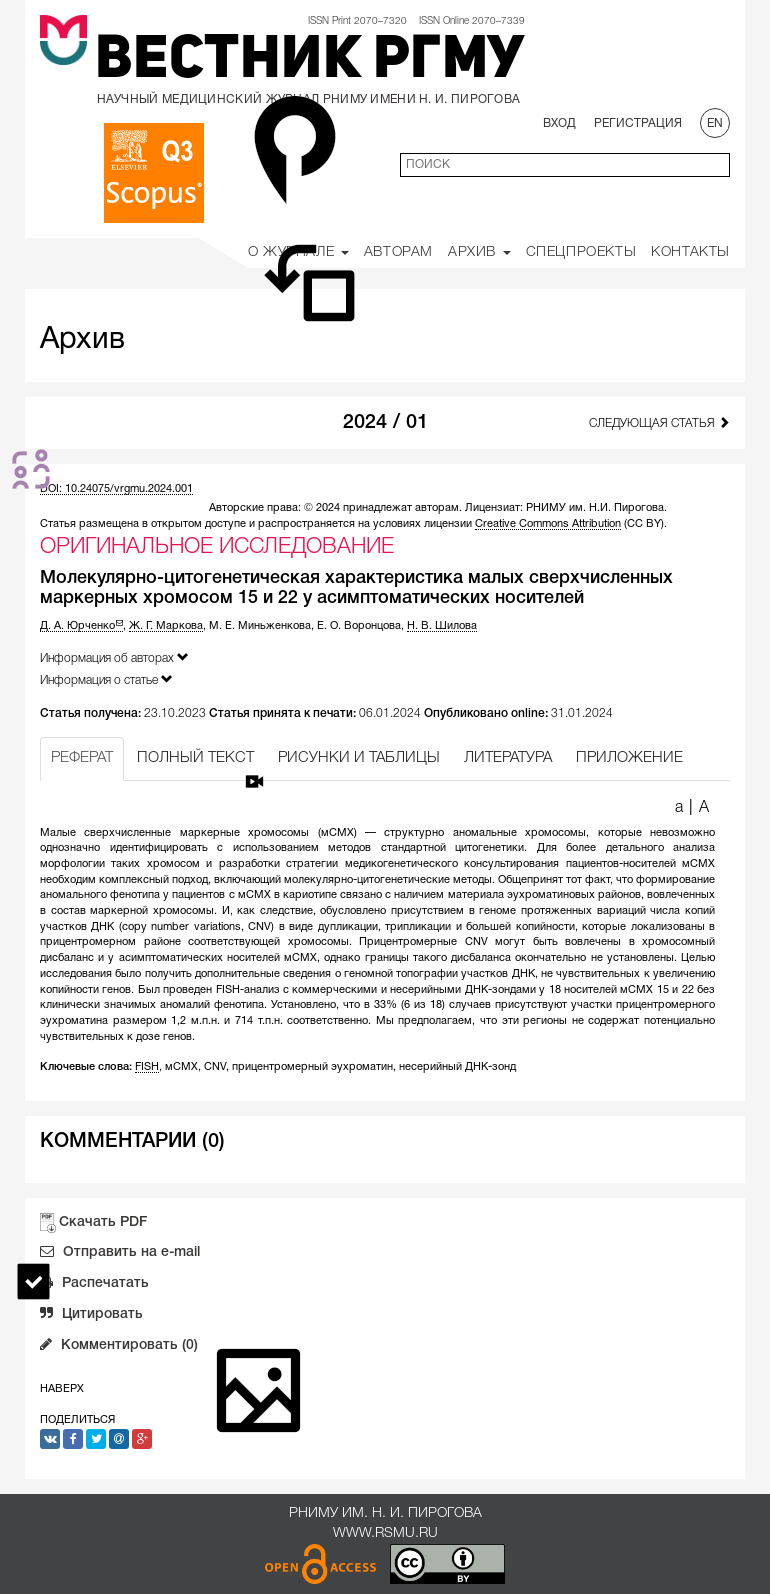 This screenshot has height=1594, width=770. Describe the element at coordinates (295, 150) in the screenshot. I see `player.me logo` at that location.